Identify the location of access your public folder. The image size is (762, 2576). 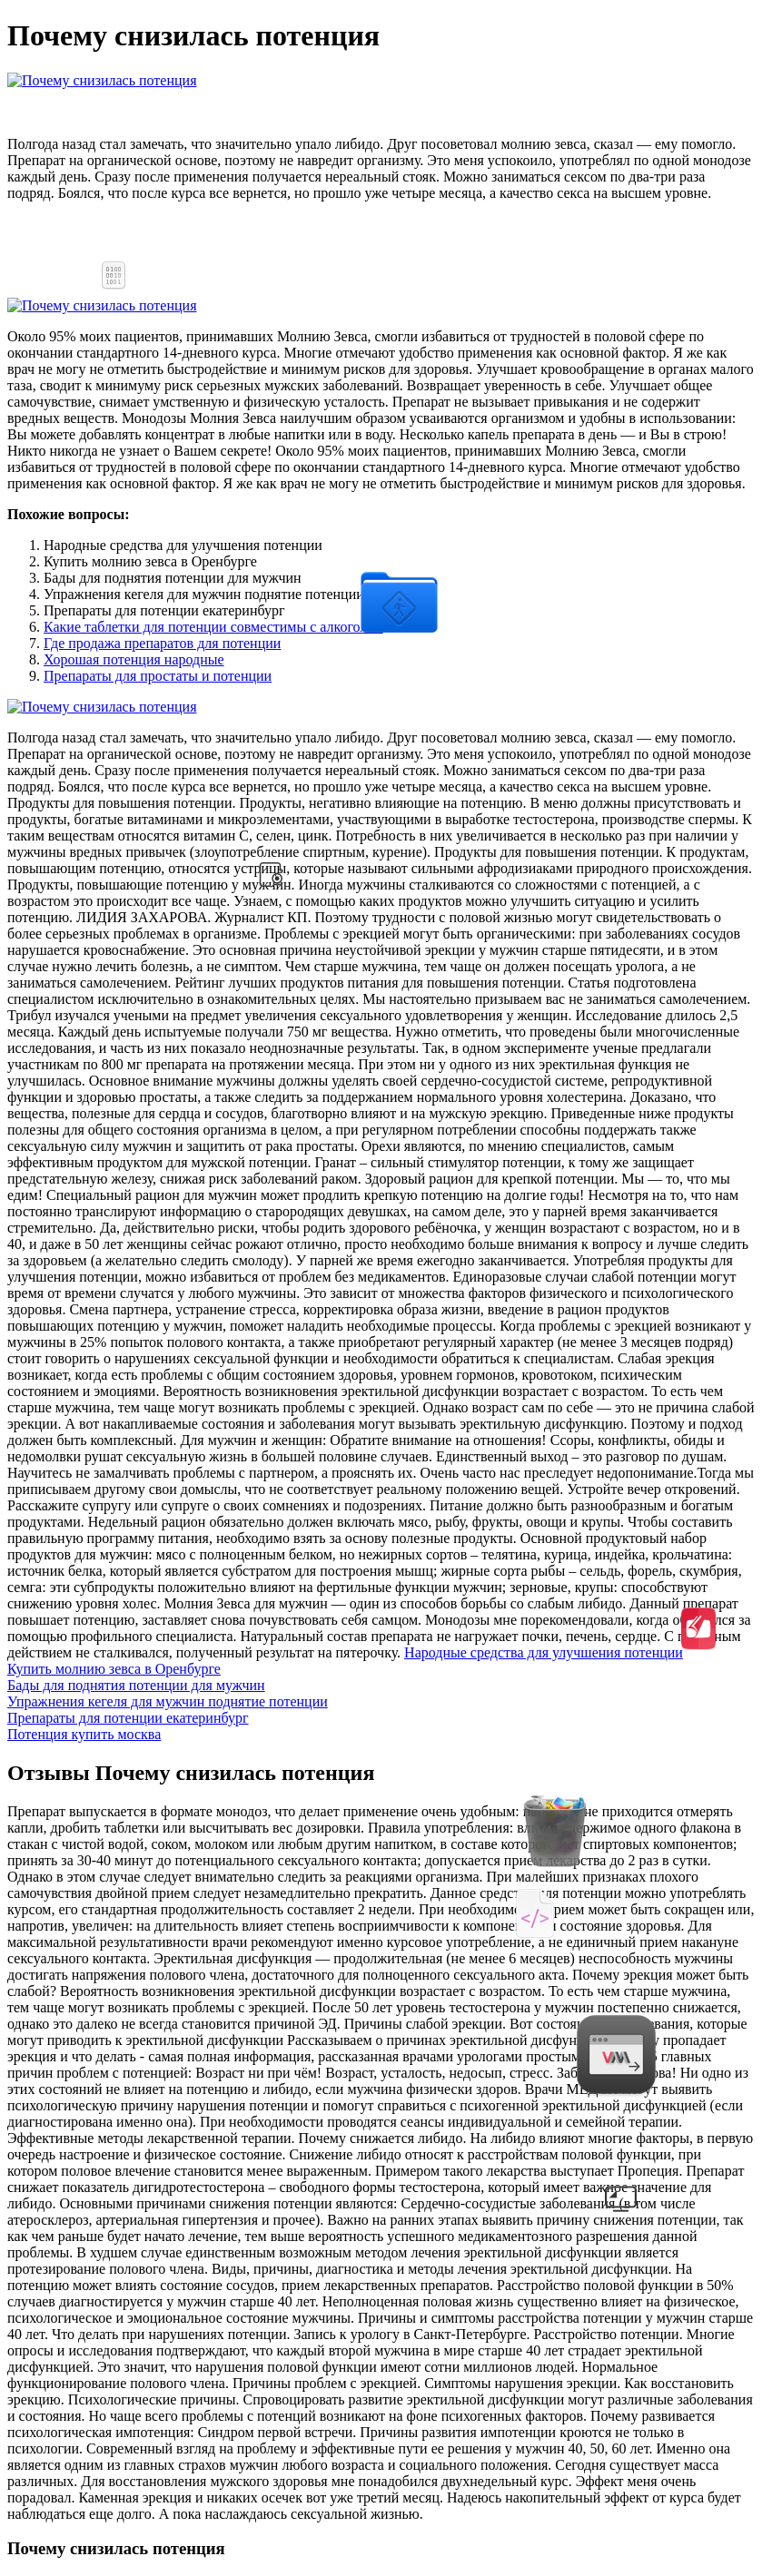
(399, 602).